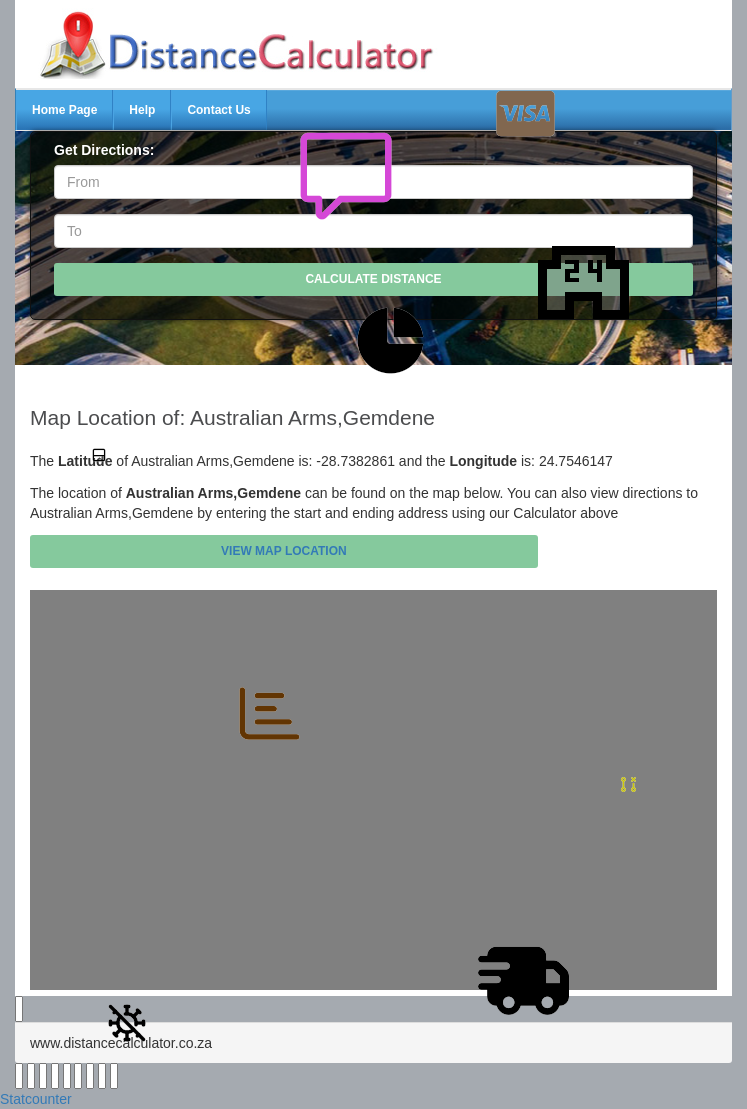 The height and width of the screenshot is (1109, 747). What do you see at coordinates (390, 340) in the screenshot?
I see `view pie chart analytics` at bounding box center [390, 340].